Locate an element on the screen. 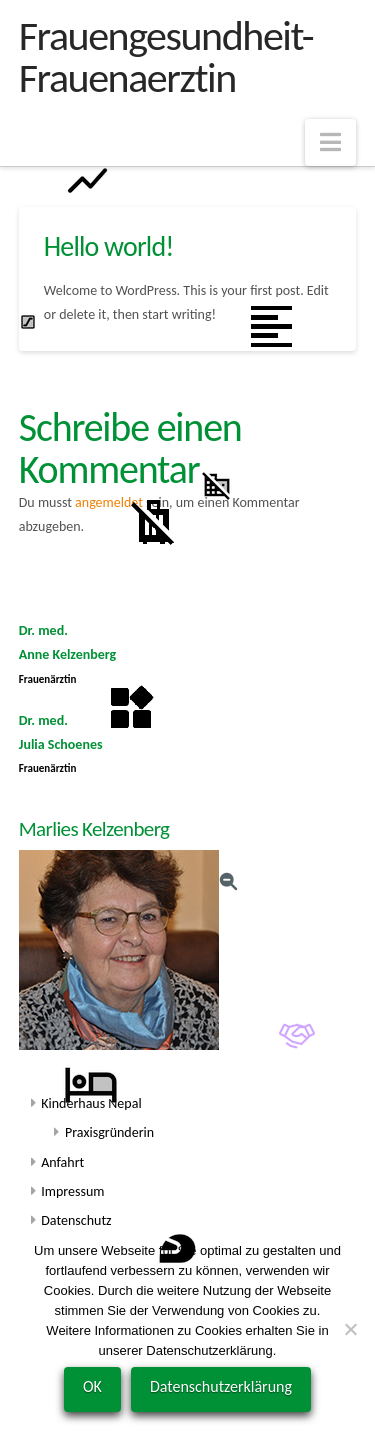 Image resolution: width=375 pixels, height=1432 pixels. indicates a domain or website is disabled is located at coordinates (217, 485).